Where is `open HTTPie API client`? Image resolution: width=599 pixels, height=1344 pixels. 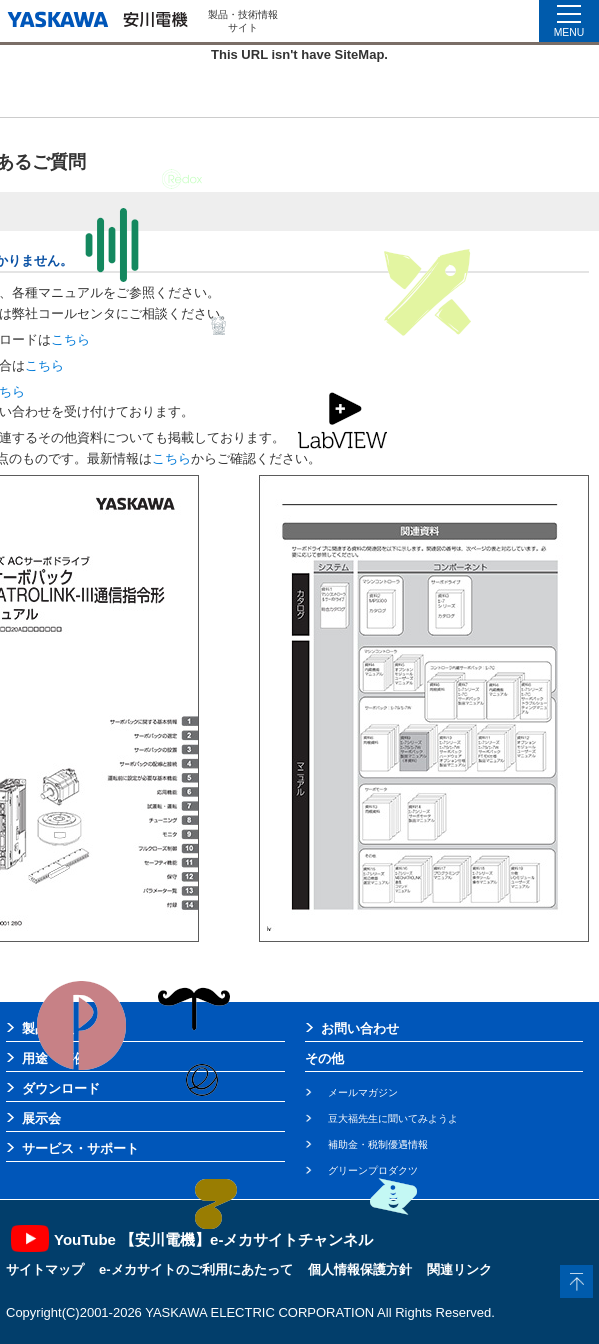 open HTTPie API client is located at coordinates (216, 1204).